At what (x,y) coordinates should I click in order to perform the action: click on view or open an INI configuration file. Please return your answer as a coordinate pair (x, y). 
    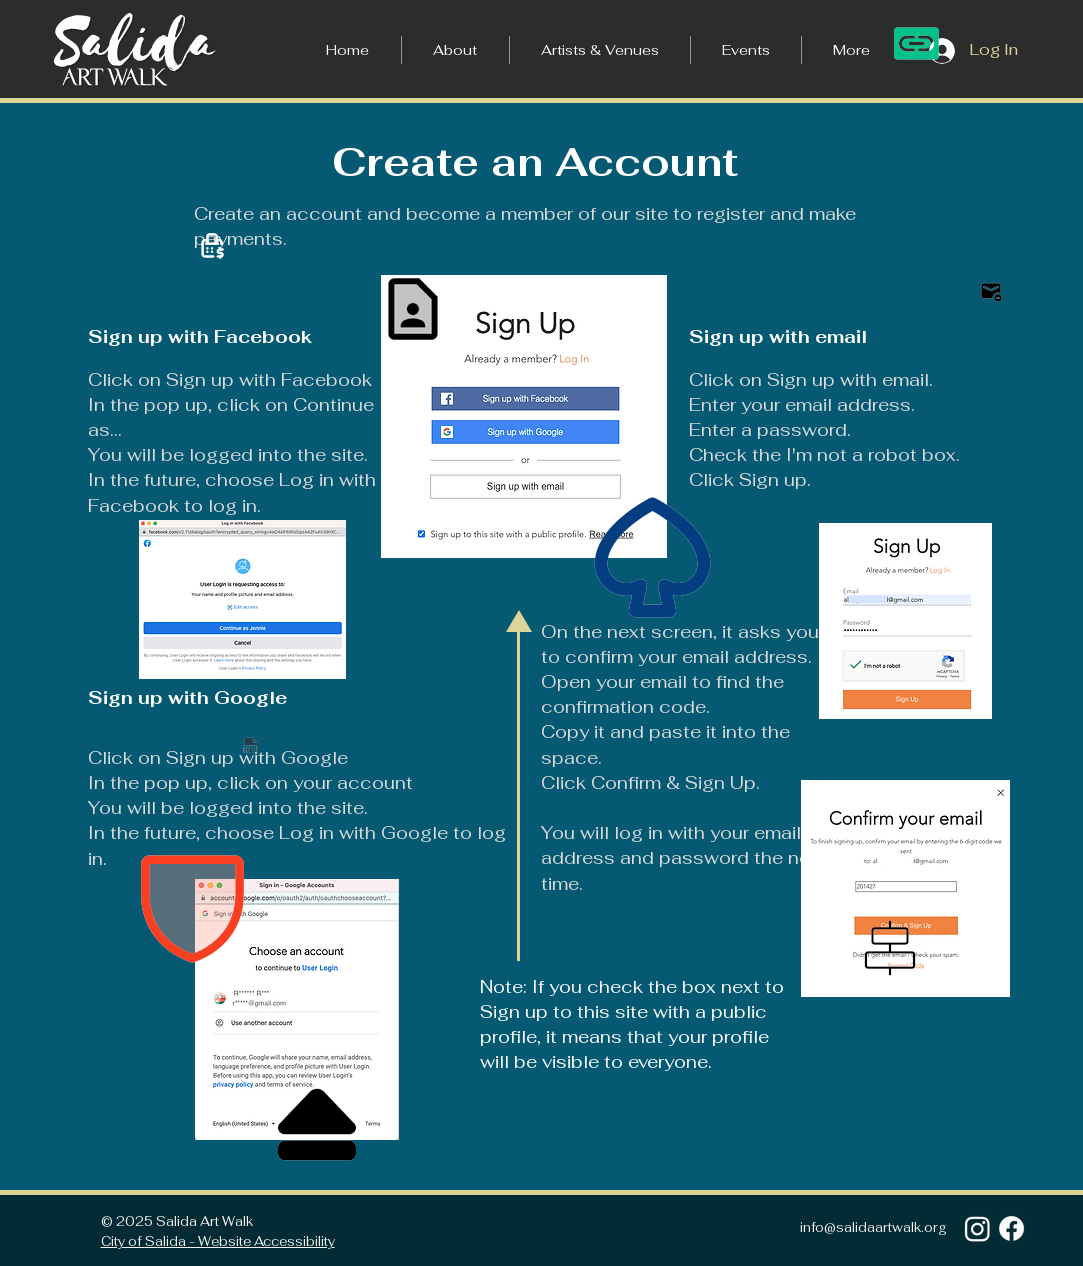
    Looking at the image, I should click on (251, 746).